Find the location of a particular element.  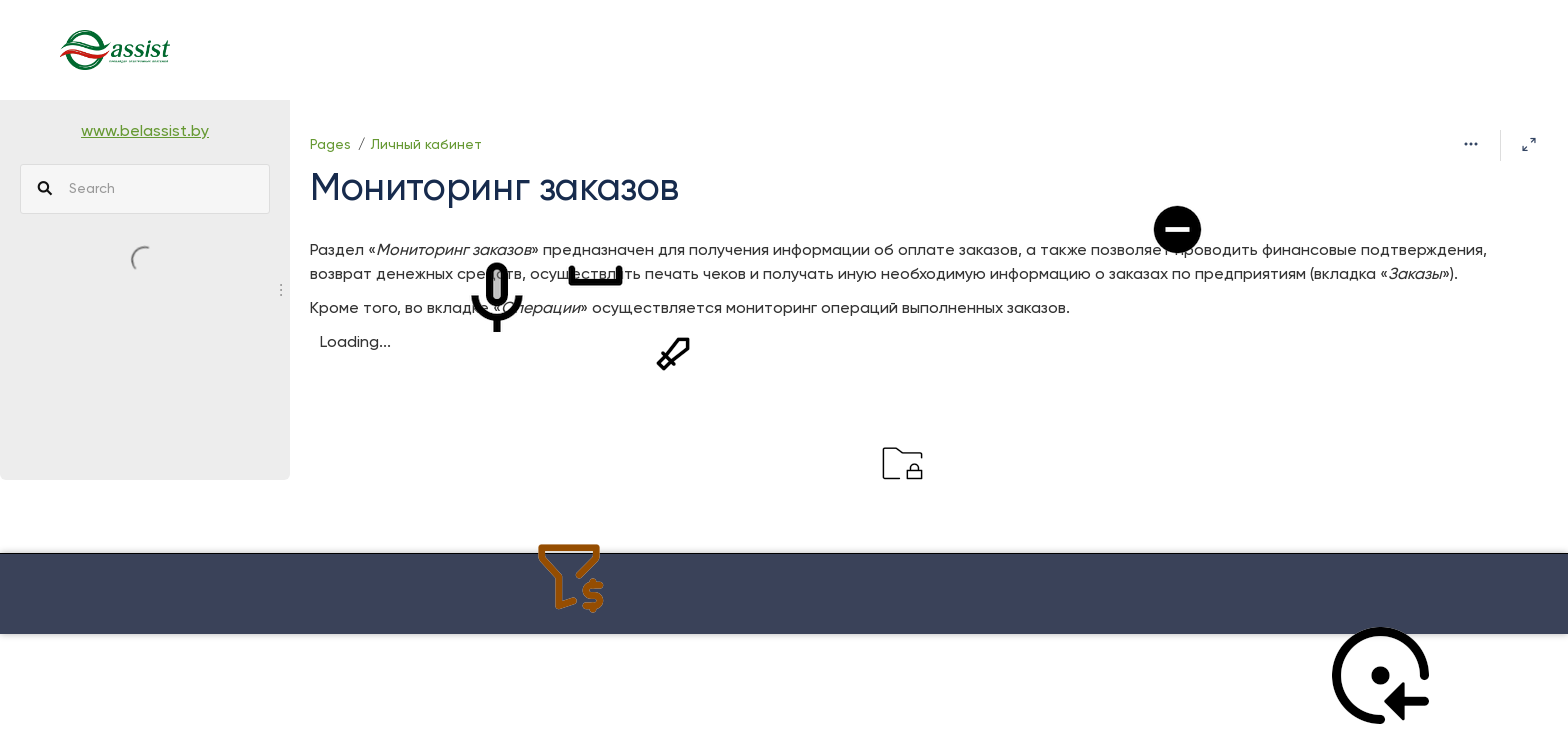

indicates an issue is tracked by another item is located at coordinates (1380, 675).